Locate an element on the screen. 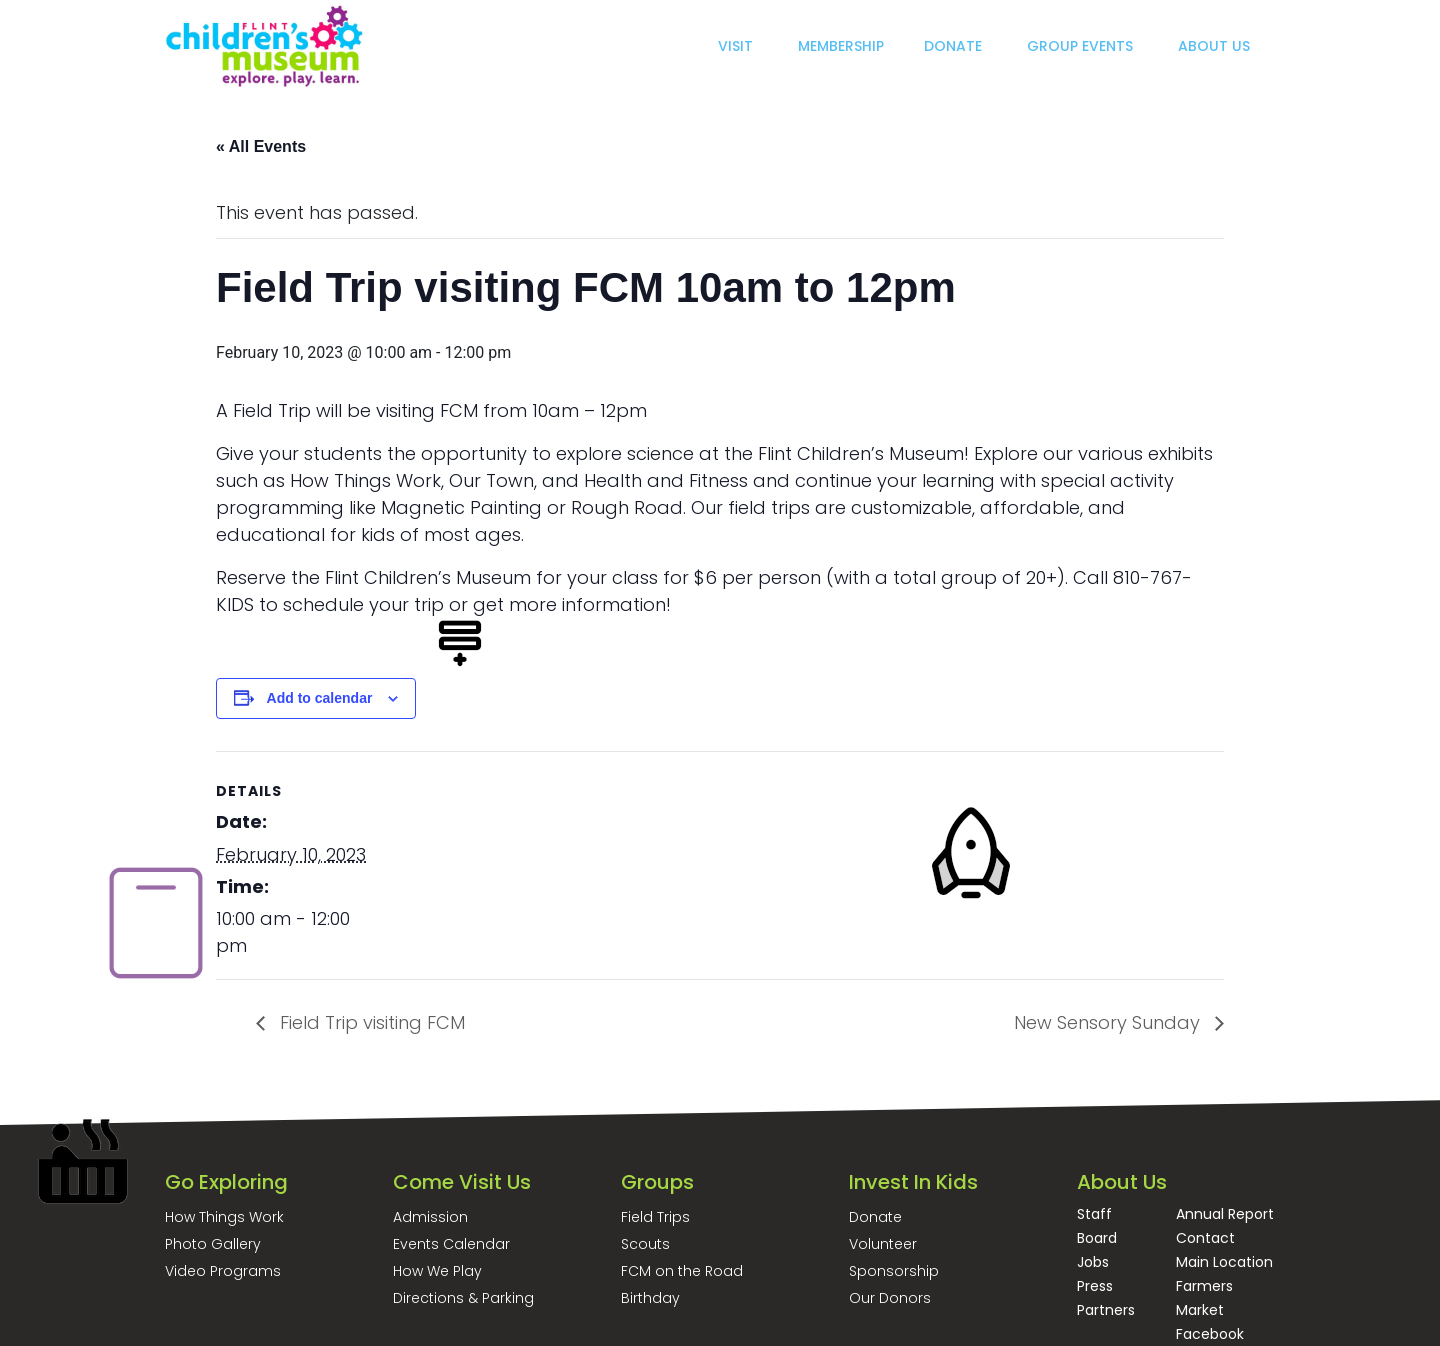  tablet device with speaker is located at coordinates (156, 923).